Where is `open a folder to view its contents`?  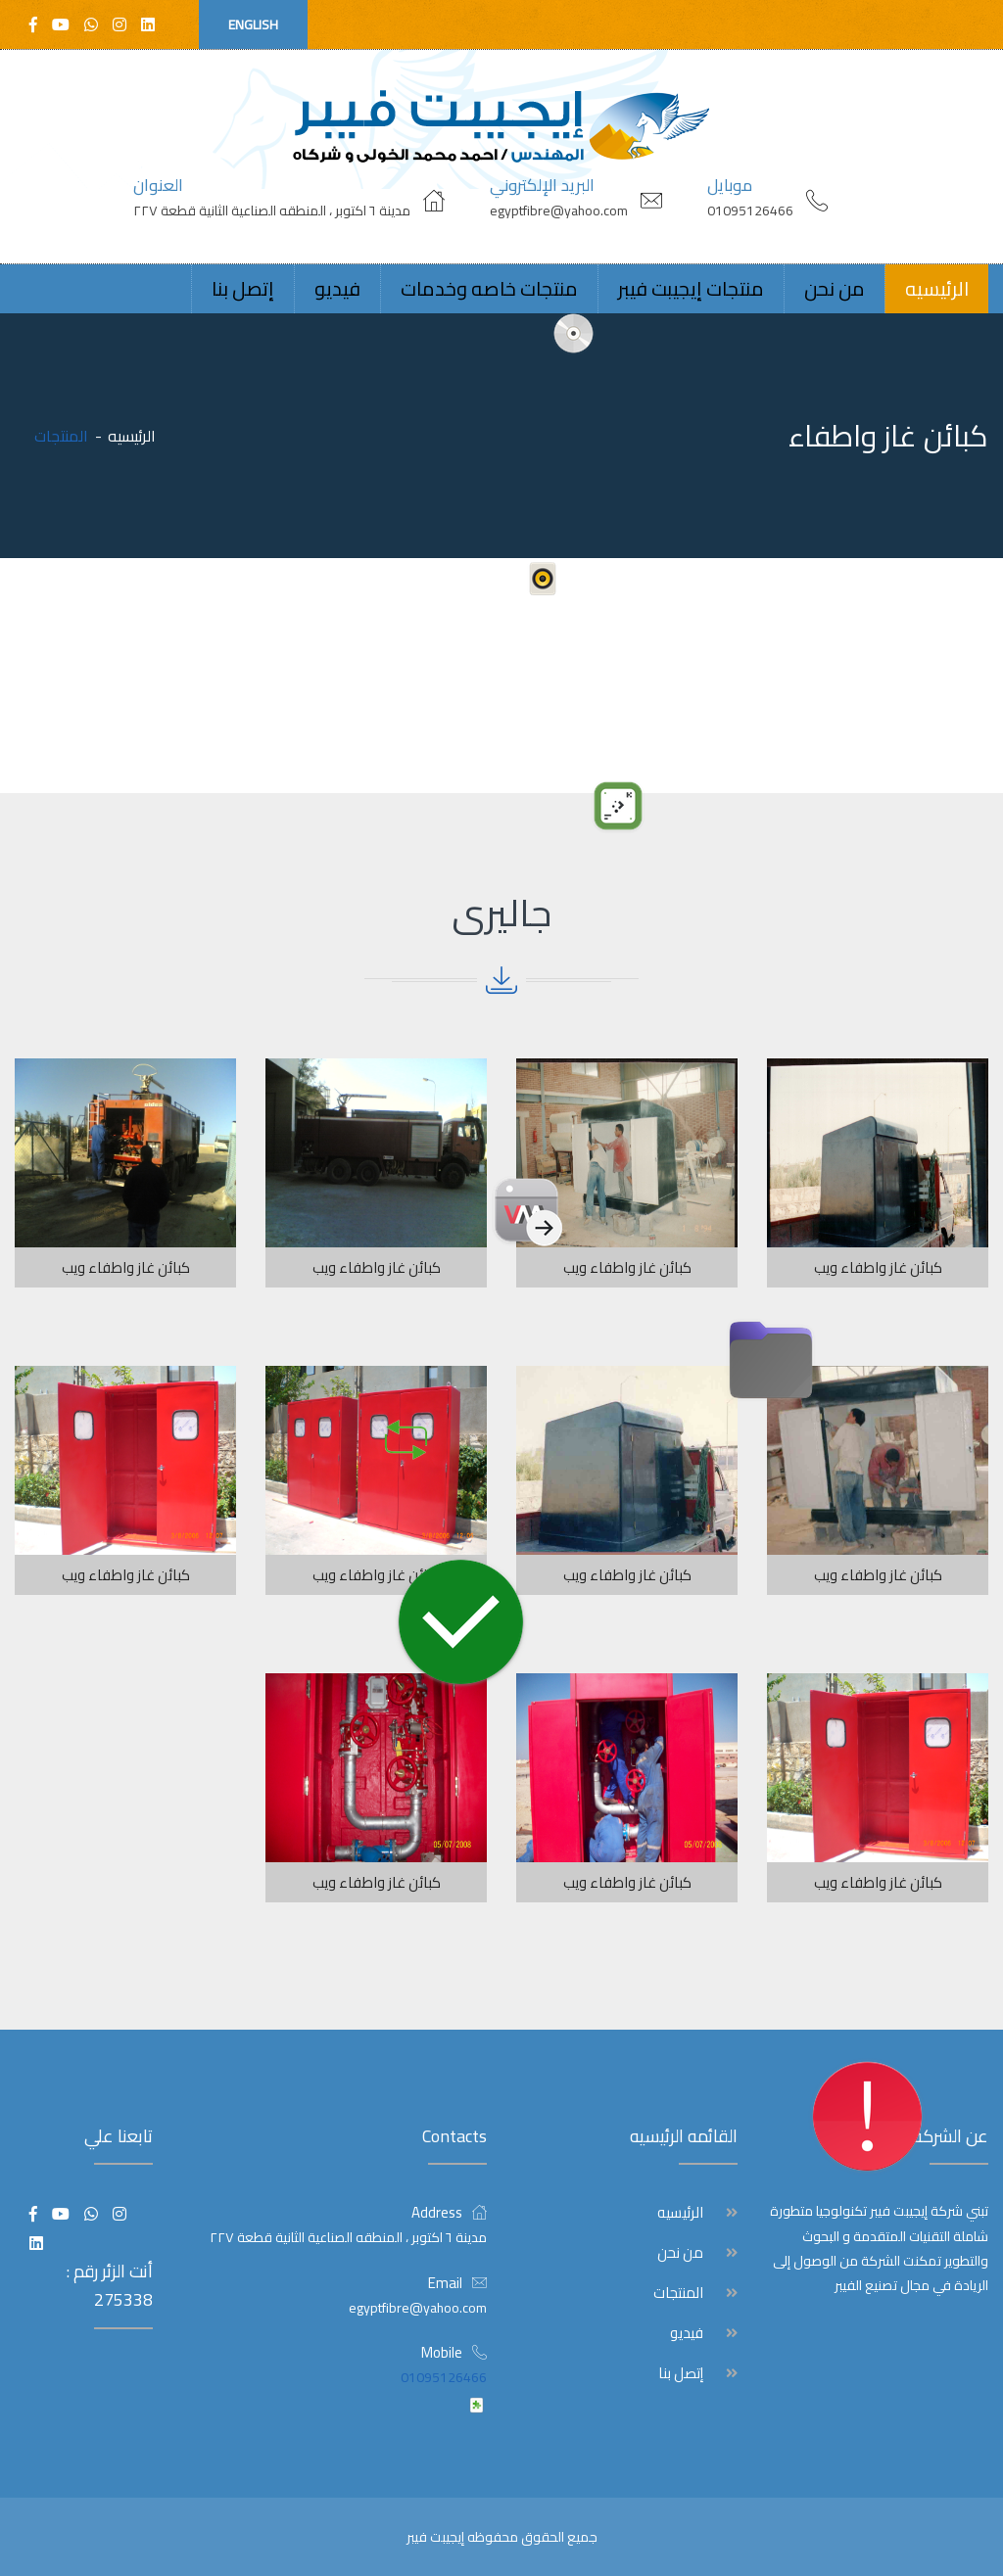
open a folder to view its contents is located at coordinates (771, 1360).